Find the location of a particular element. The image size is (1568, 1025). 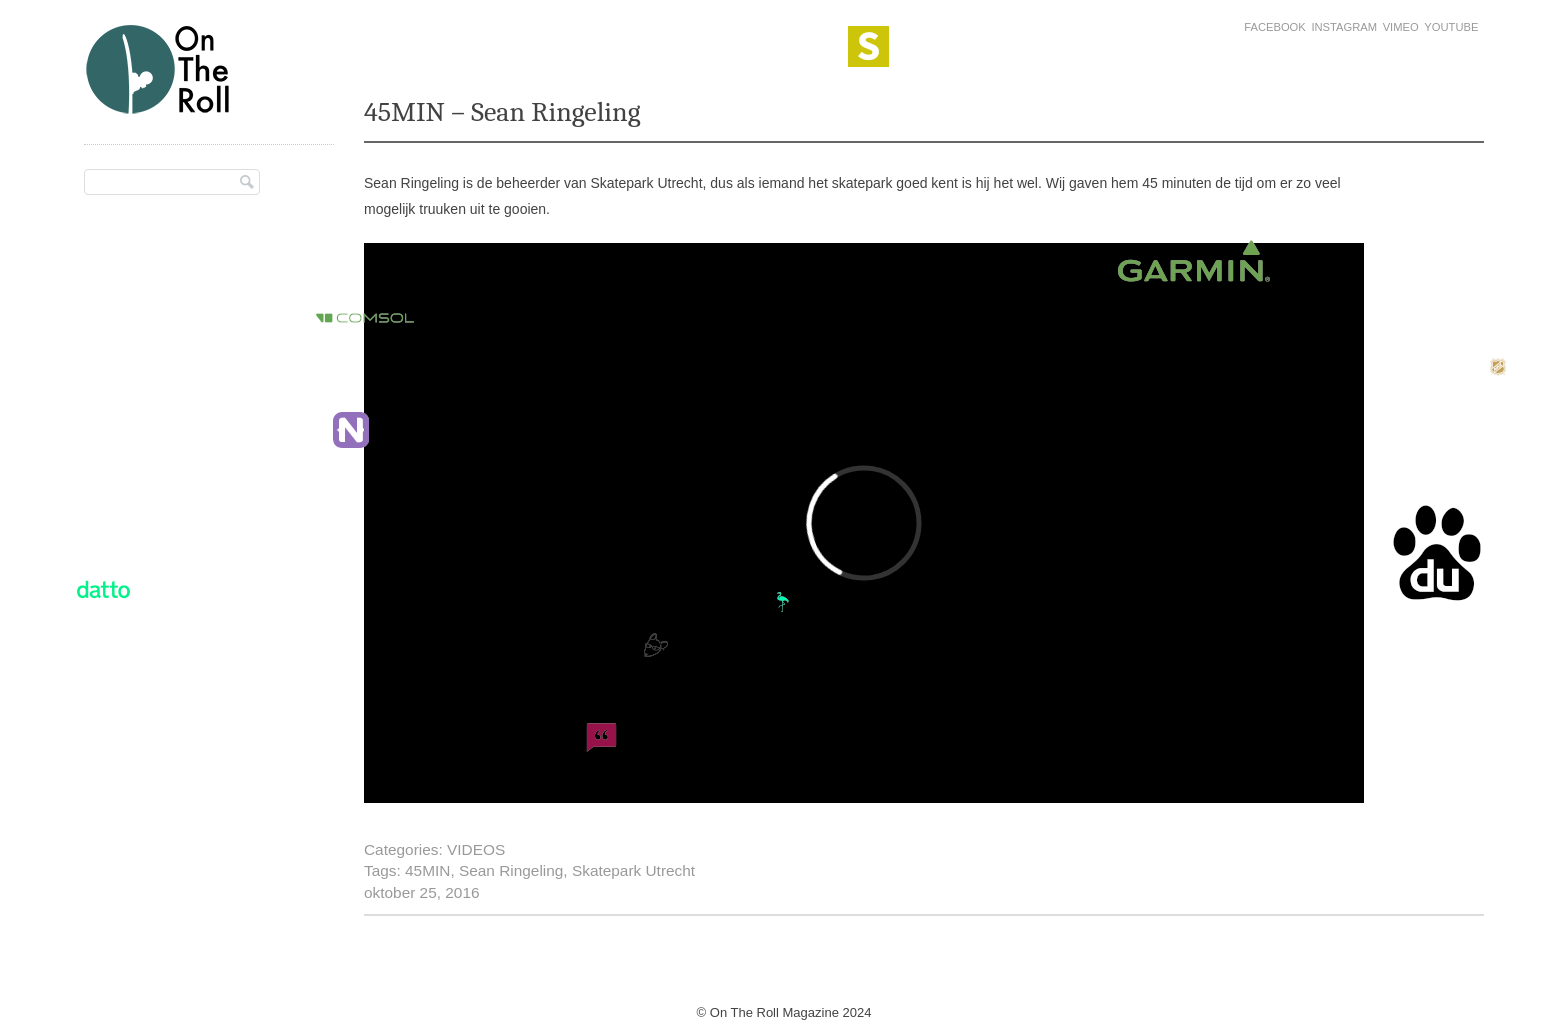

datto company logo is located at coordinates (103, 589).